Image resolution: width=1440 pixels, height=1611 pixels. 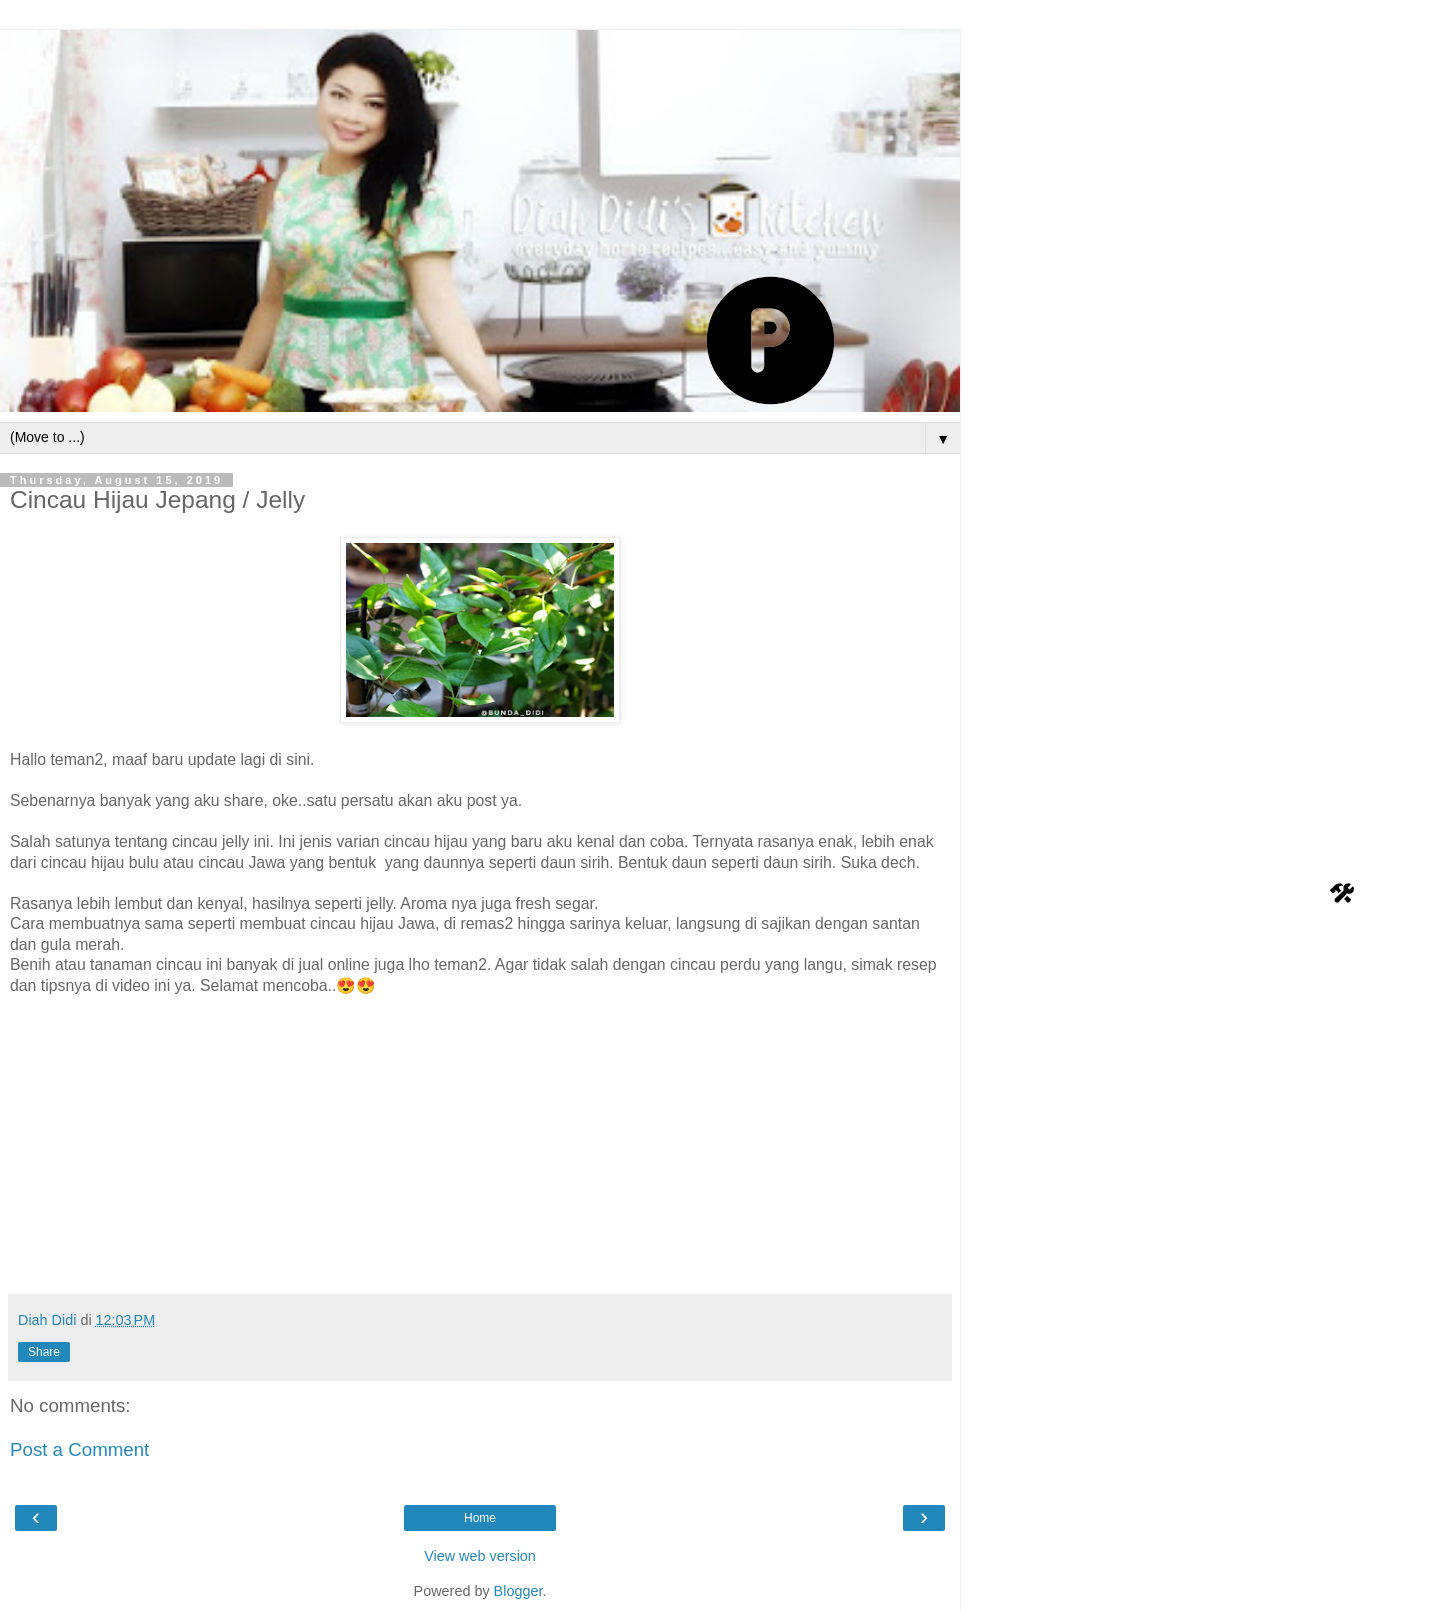 I want to click on access settings or configuration options, so click(x=1342, y=893).